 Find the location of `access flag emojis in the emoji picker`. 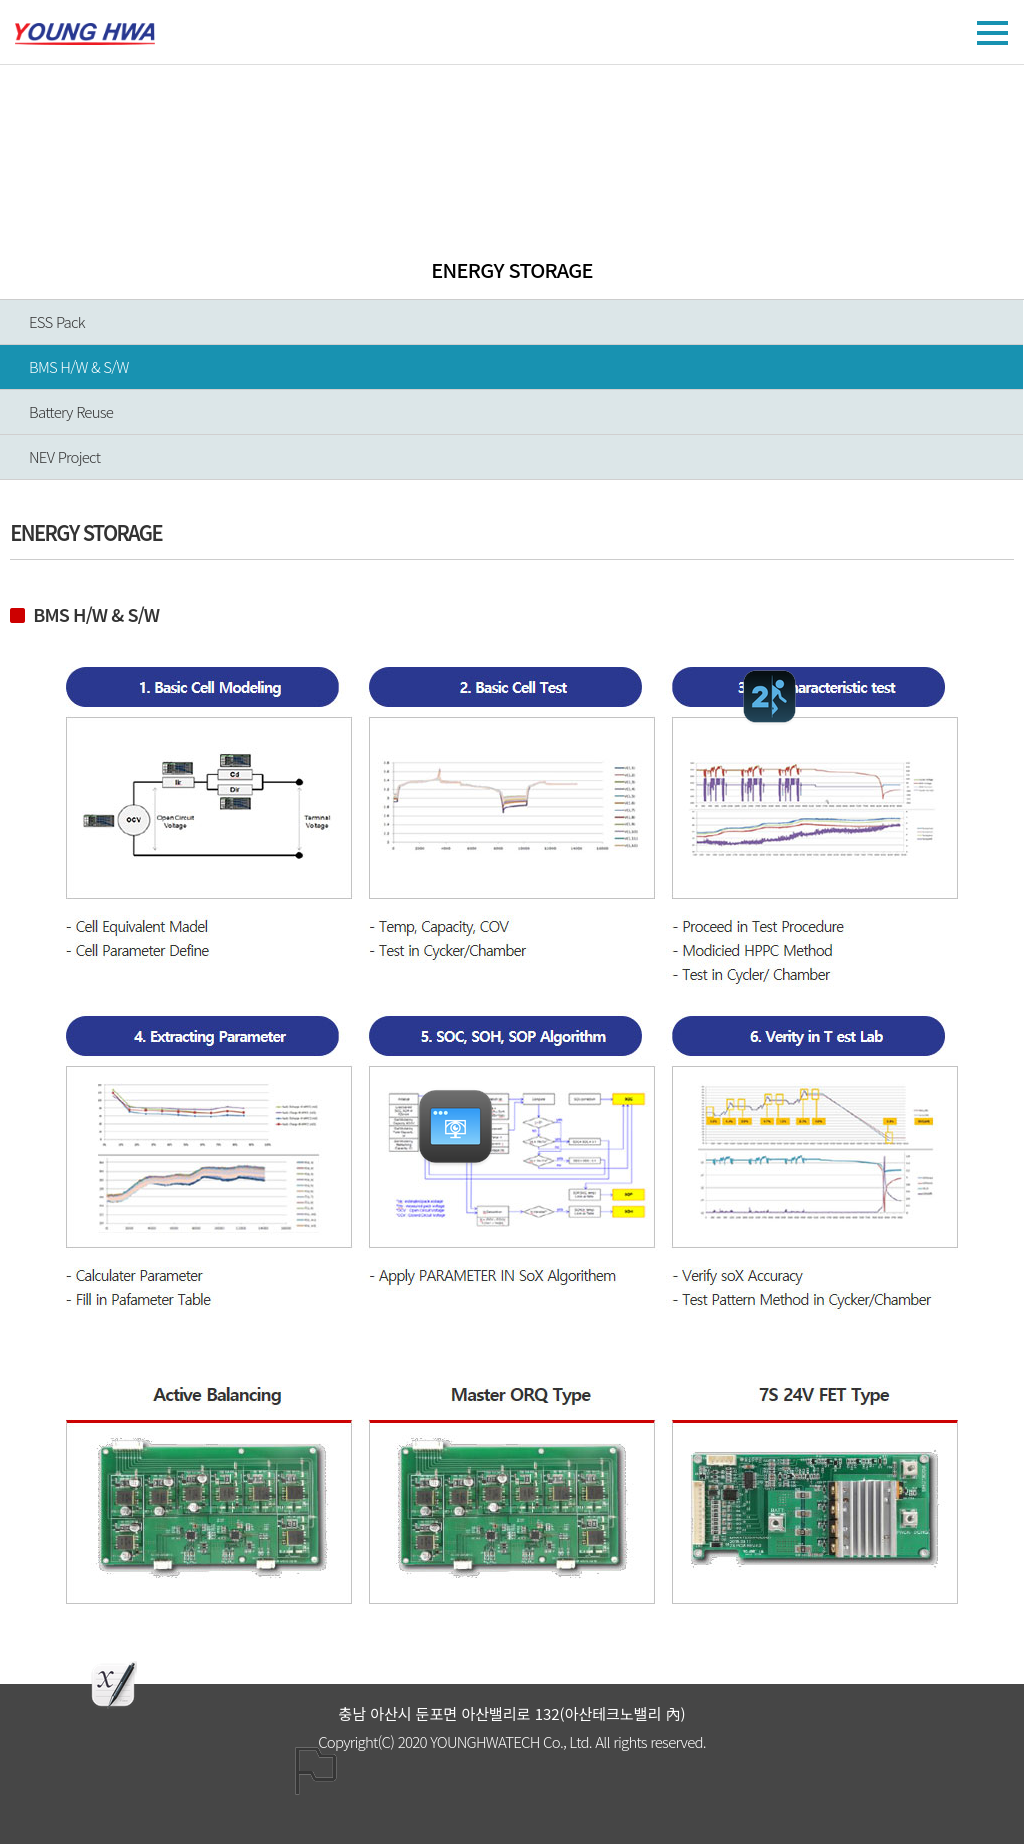

access flag emojis in the emoji picker is located at coordinates (316, 1771).